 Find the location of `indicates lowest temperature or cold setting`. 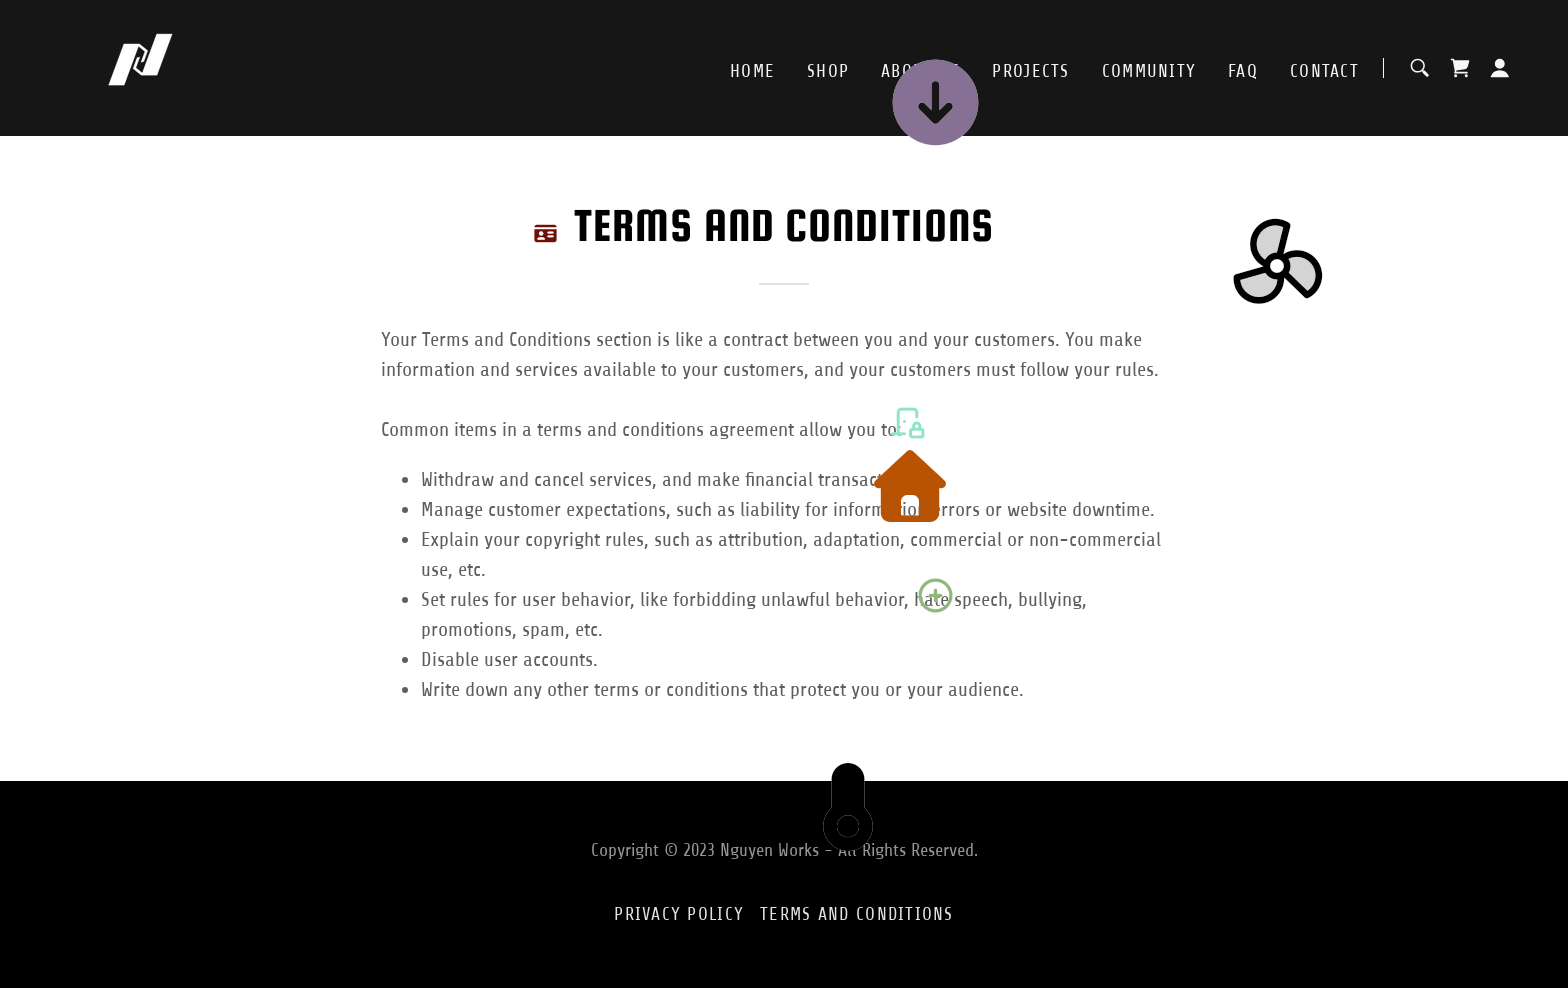

indicates lowest temperature or cold setting is located at coordinates (848, 807).